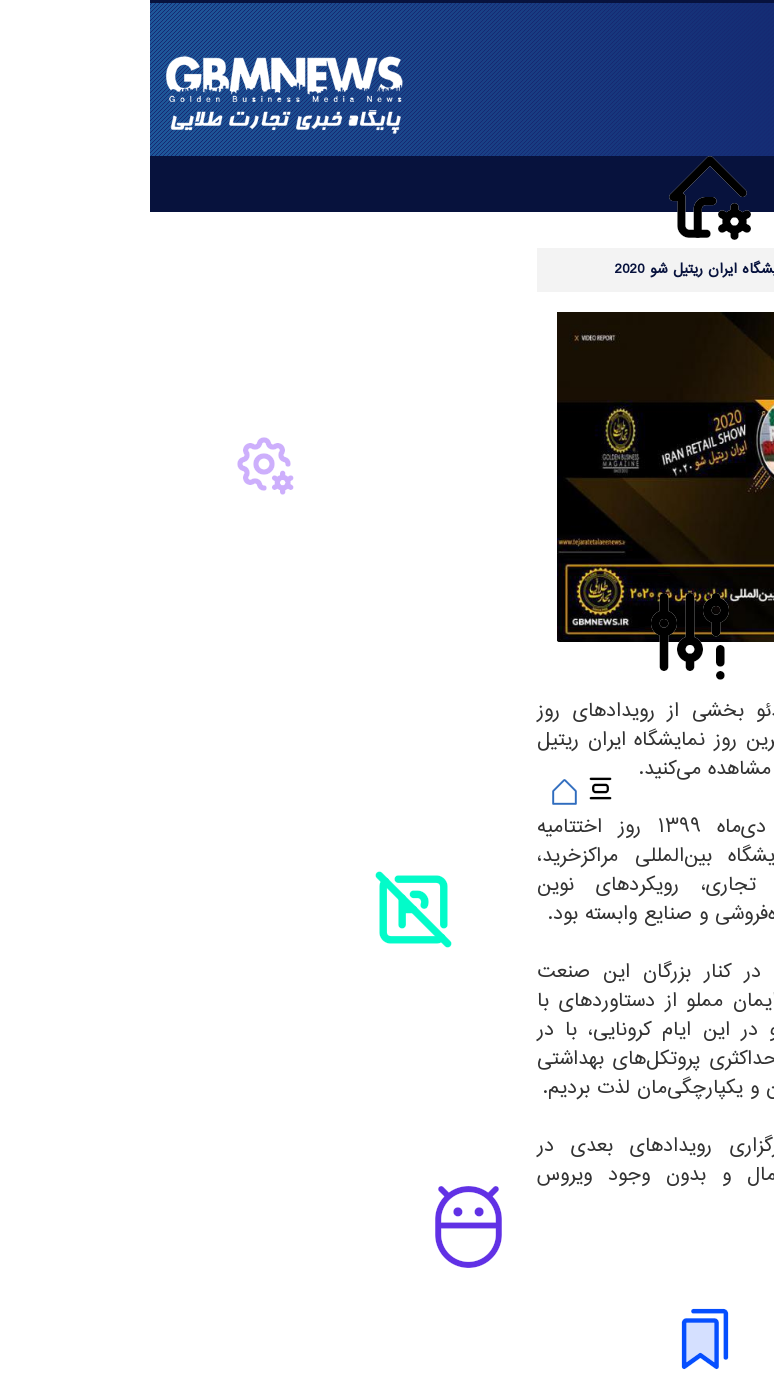 This screenshot has height=1400, width=774. Describe the element at coordinates (413, 909) in the screenshot. I see `no parking available` at that location.